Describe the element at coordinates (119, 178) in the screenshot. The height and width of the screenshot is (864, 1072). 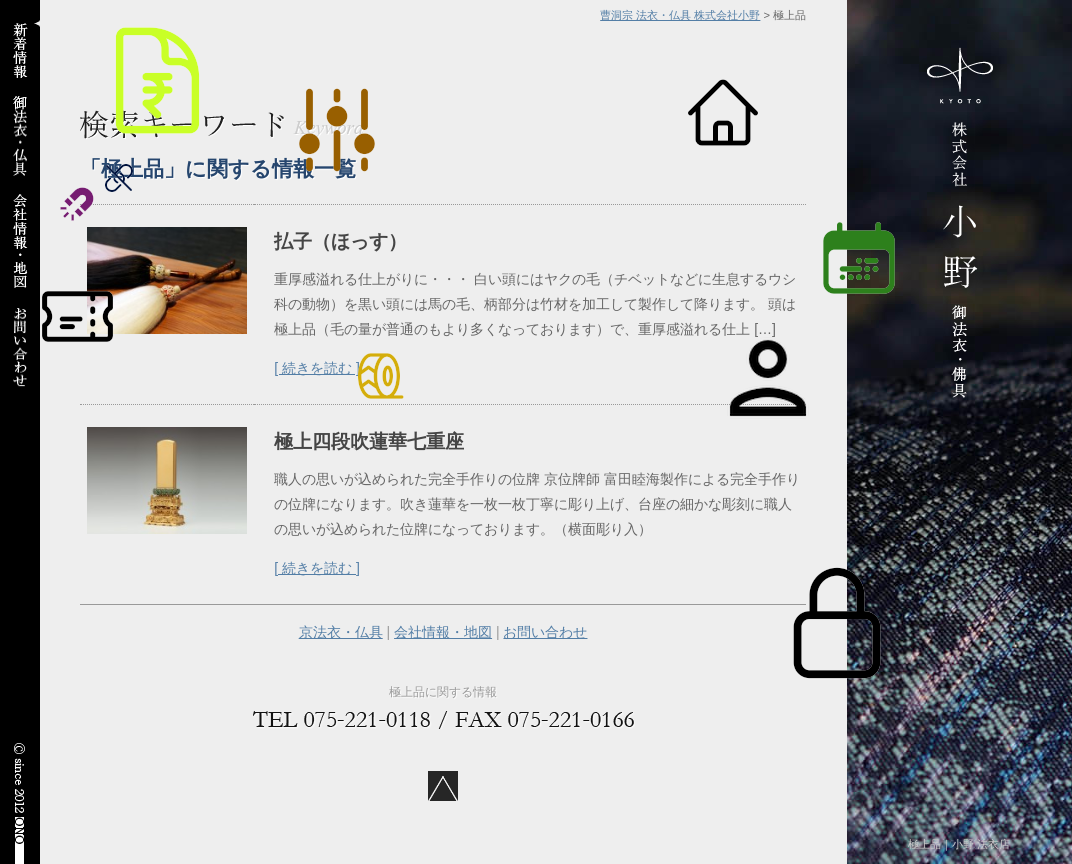
I see `unlink or disconnect a linked item` at that location.